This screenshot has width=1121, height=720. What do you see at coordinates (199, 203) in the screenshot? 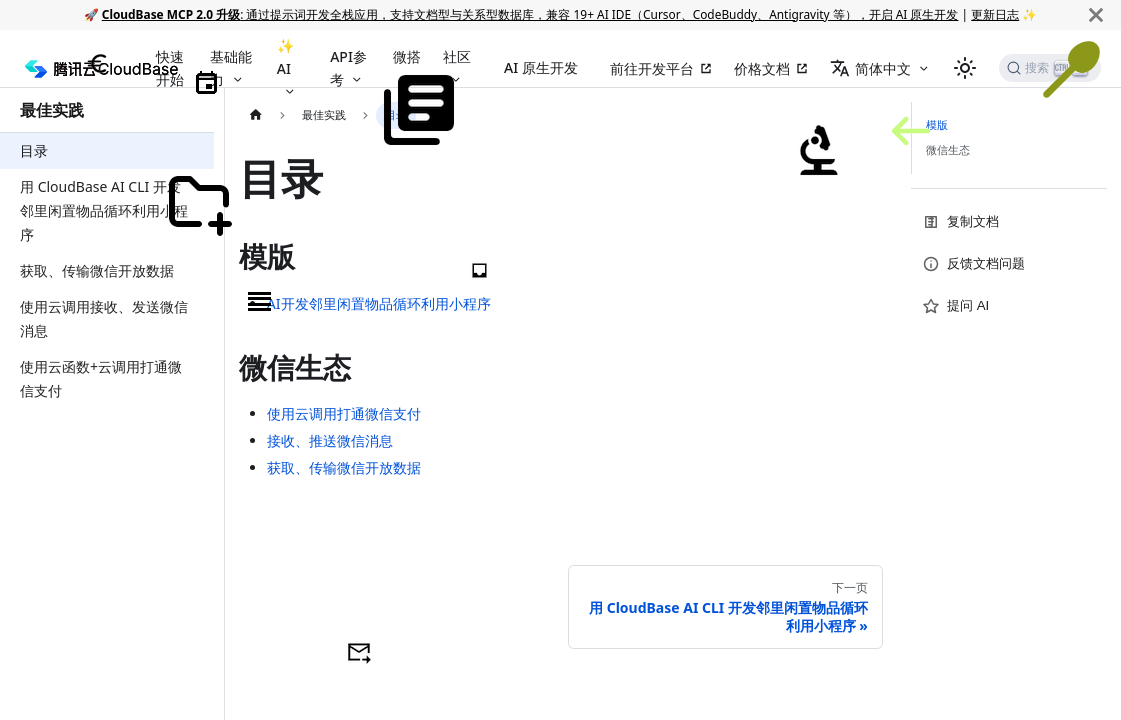
I see `create a new folder` at bounding box center [199, 203].